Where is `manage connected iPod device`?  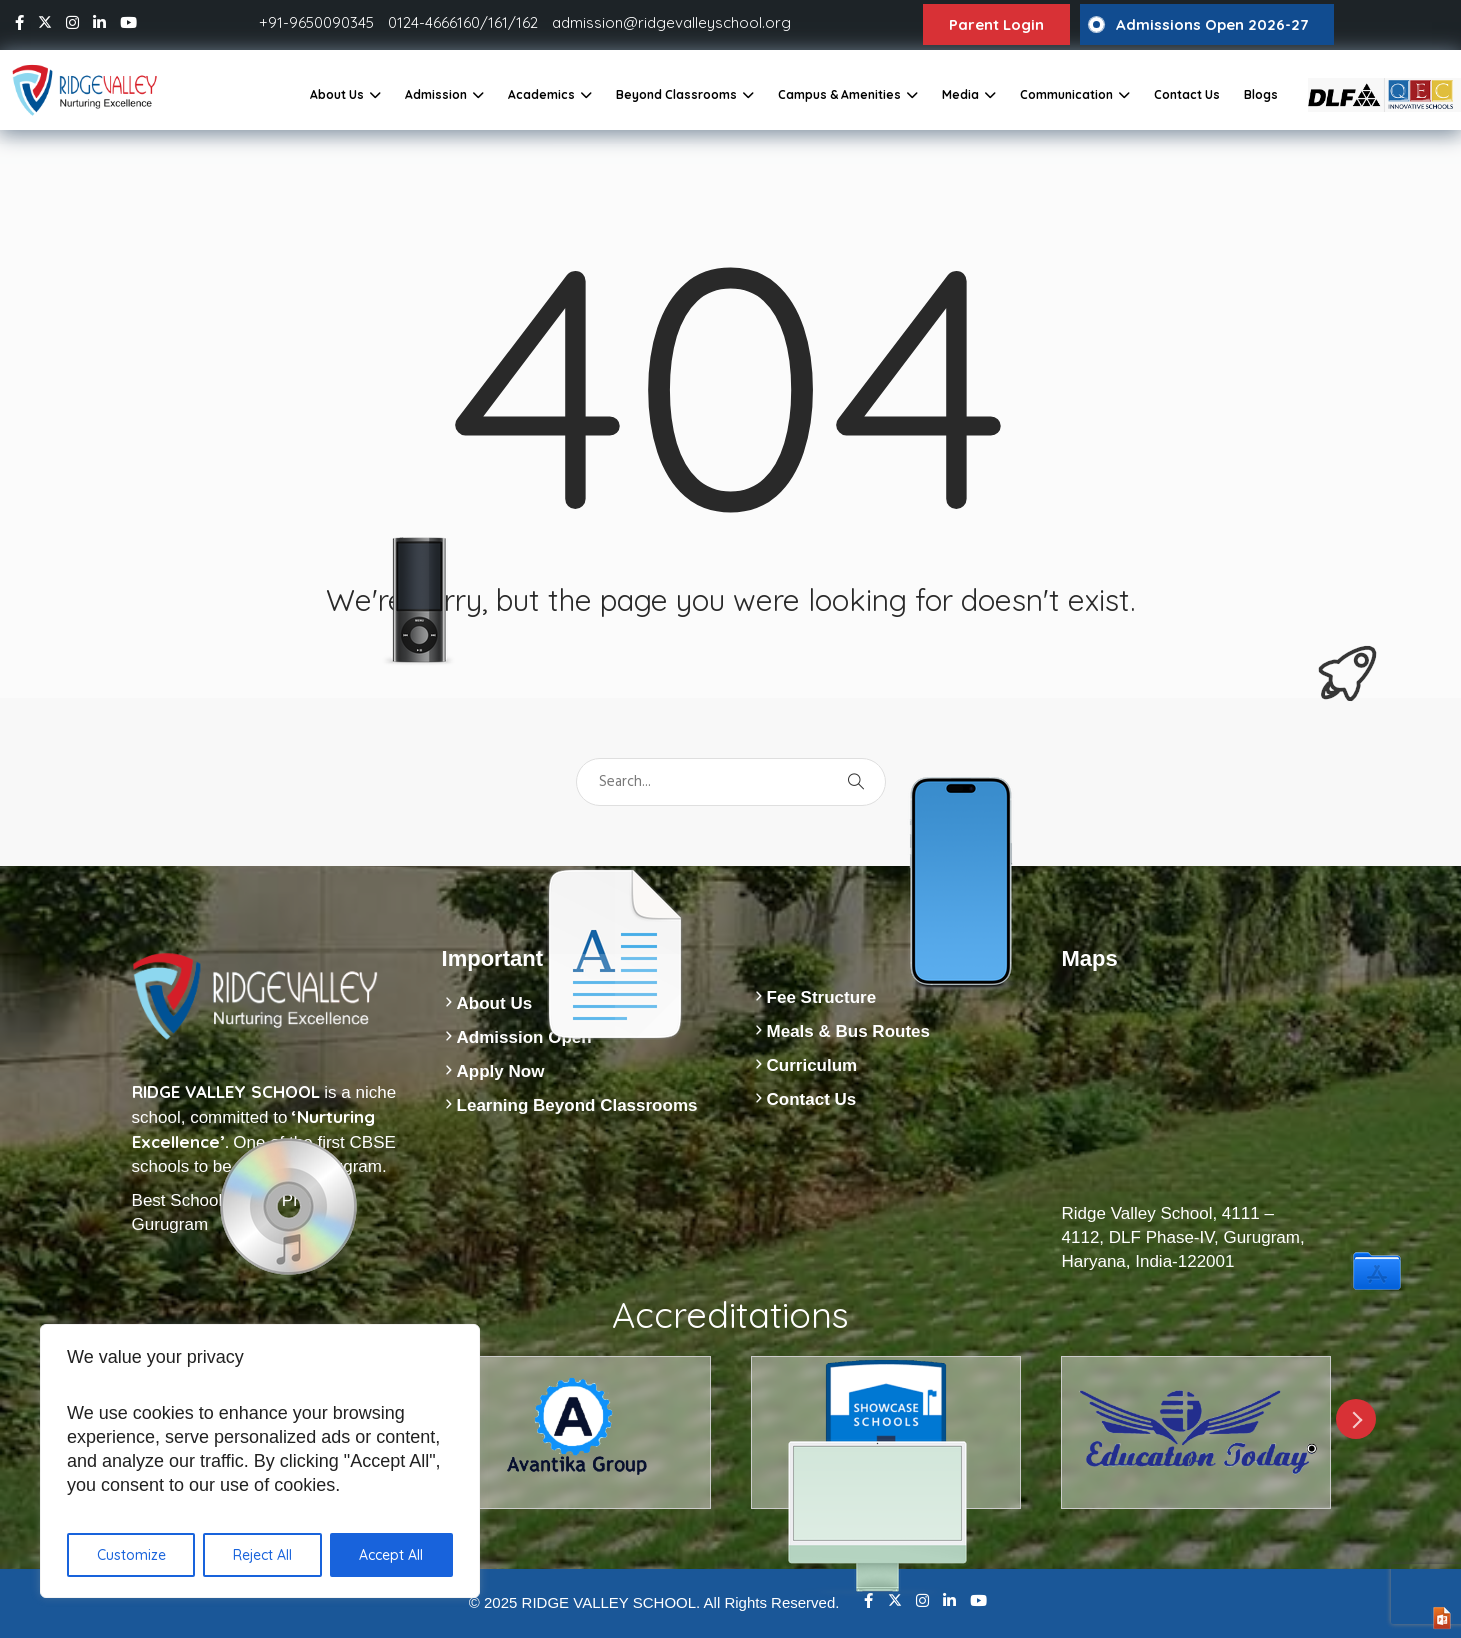 manage connected iPod device is located at coordinates (418, 601).